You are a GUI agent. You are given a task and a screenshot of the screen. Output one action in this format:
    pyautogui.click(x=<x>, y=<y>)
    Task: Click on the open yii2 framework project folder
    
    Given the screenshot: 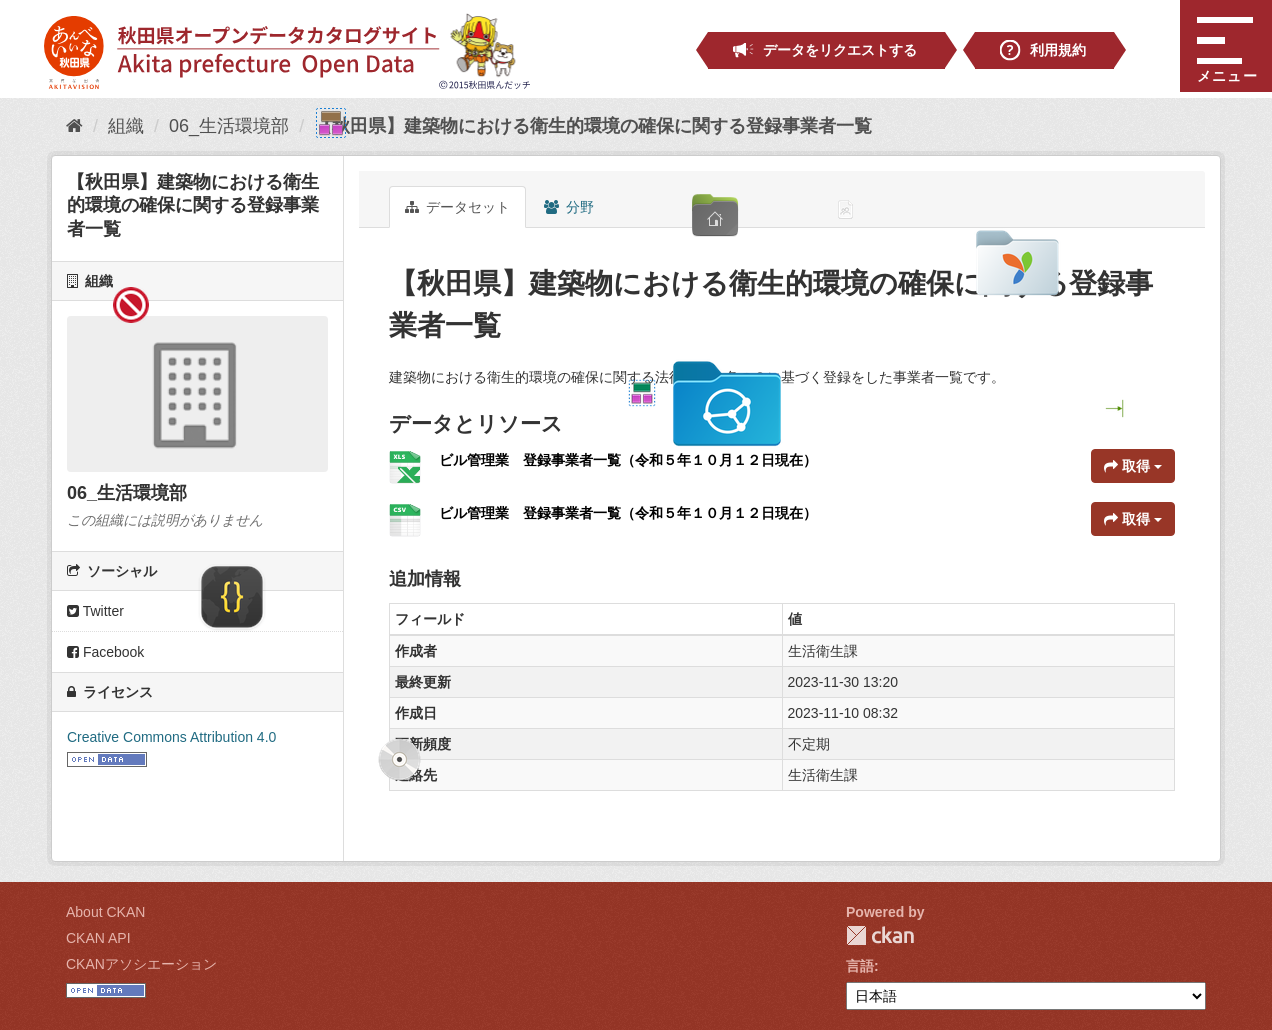 What is the action you would take?
    pyautogui.click(x=1017, y=265)
    